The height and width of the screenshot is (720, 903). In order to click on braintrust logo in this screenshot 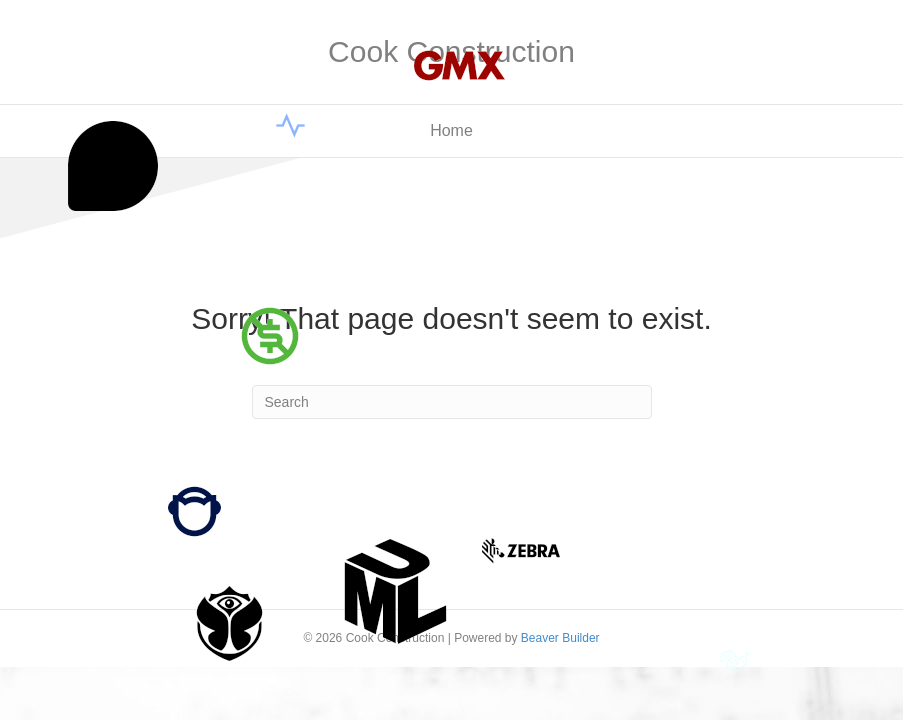, I will do `click(113, 166)`.